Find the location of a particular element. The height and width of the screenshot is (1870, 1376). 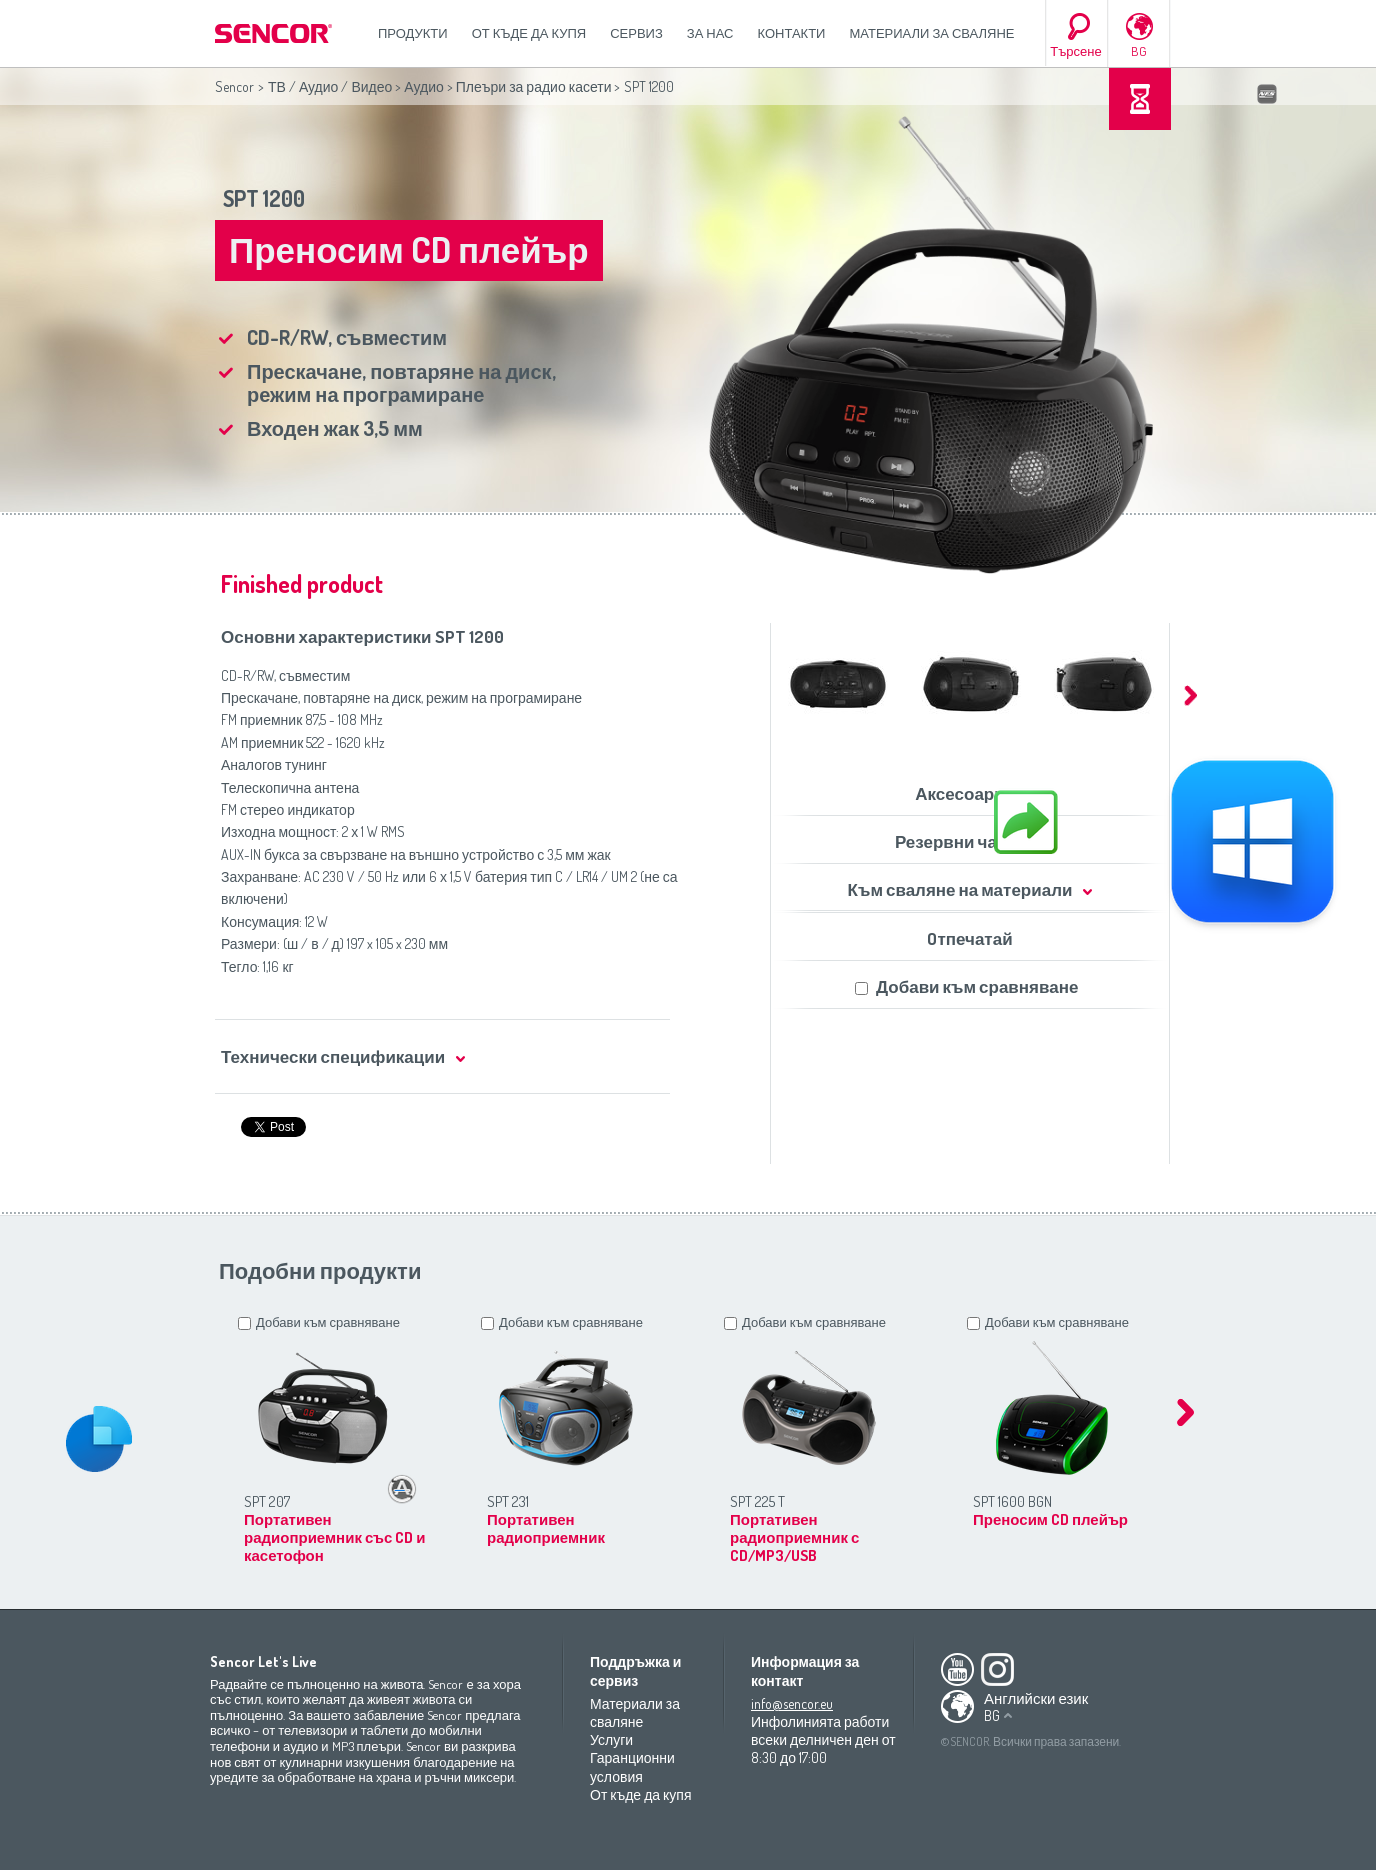

launch wine windows compatibility layer is located at coordinates (1252, 841).